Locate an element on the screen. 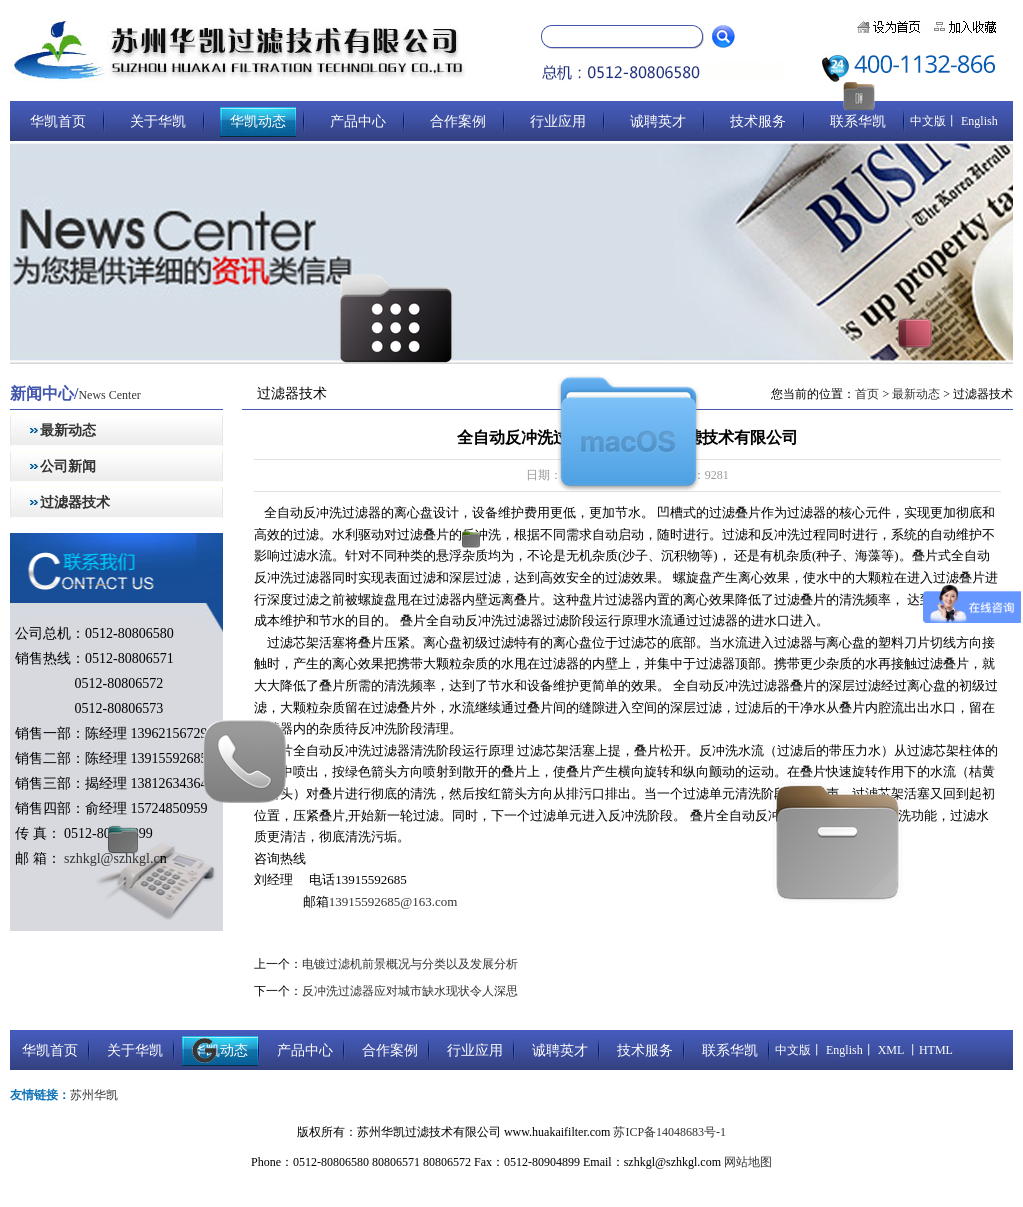 This screenshot has width=1023, height=1207. open folder to view contents is located at coordinates (123, 839).